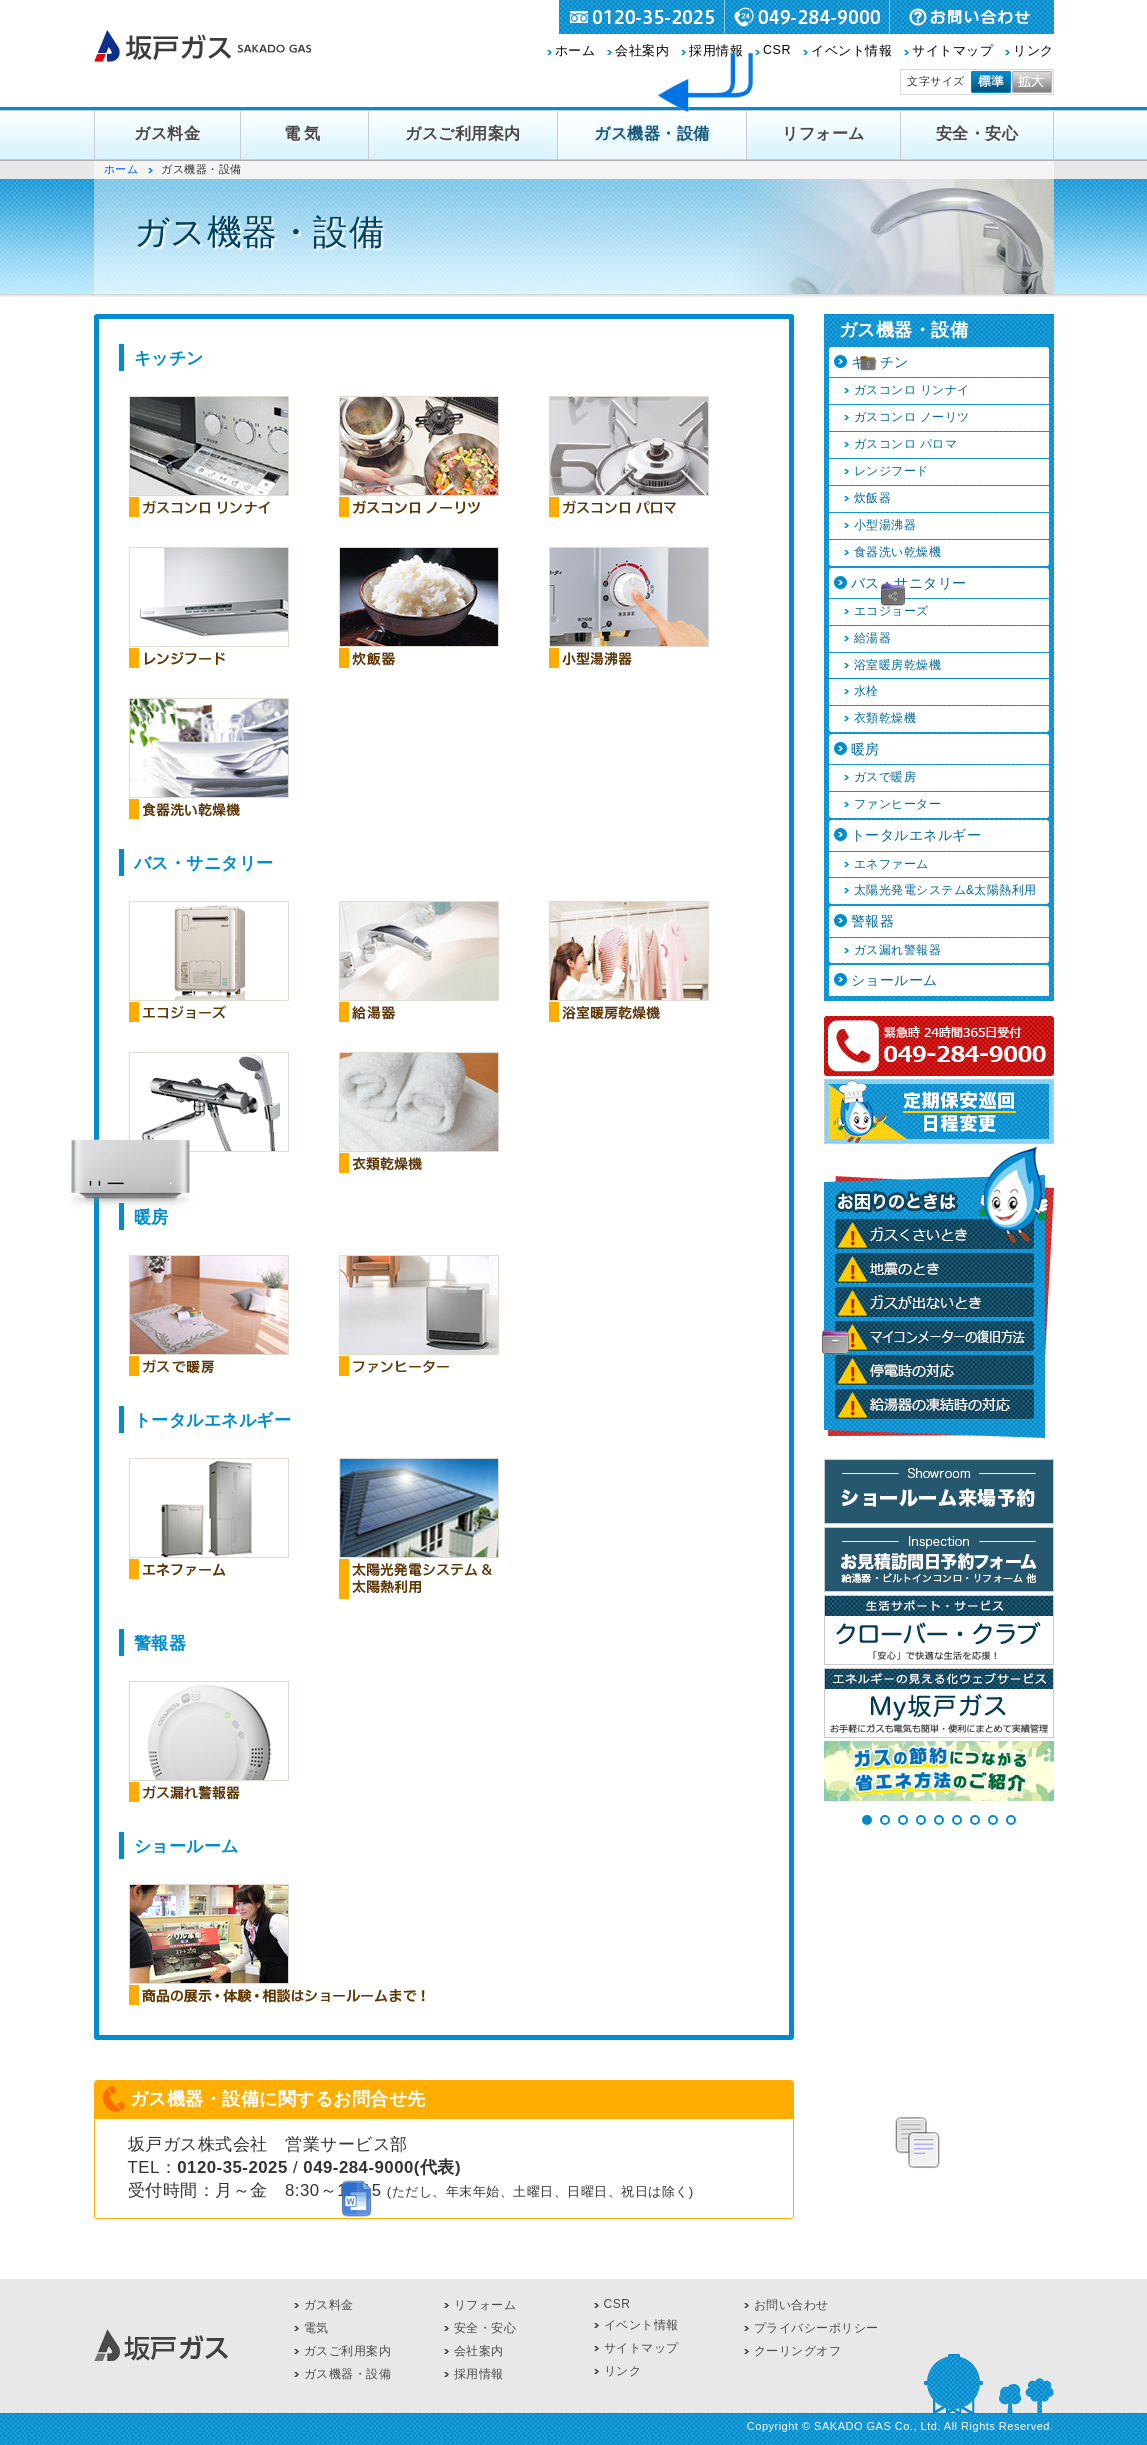 Image resolution: width=1147 pixels, height=2445 pixels. What do you see at coordinates (835, 1341) in the screenshot?
I see `open the file manager application` at bounding box center [835, 1341].